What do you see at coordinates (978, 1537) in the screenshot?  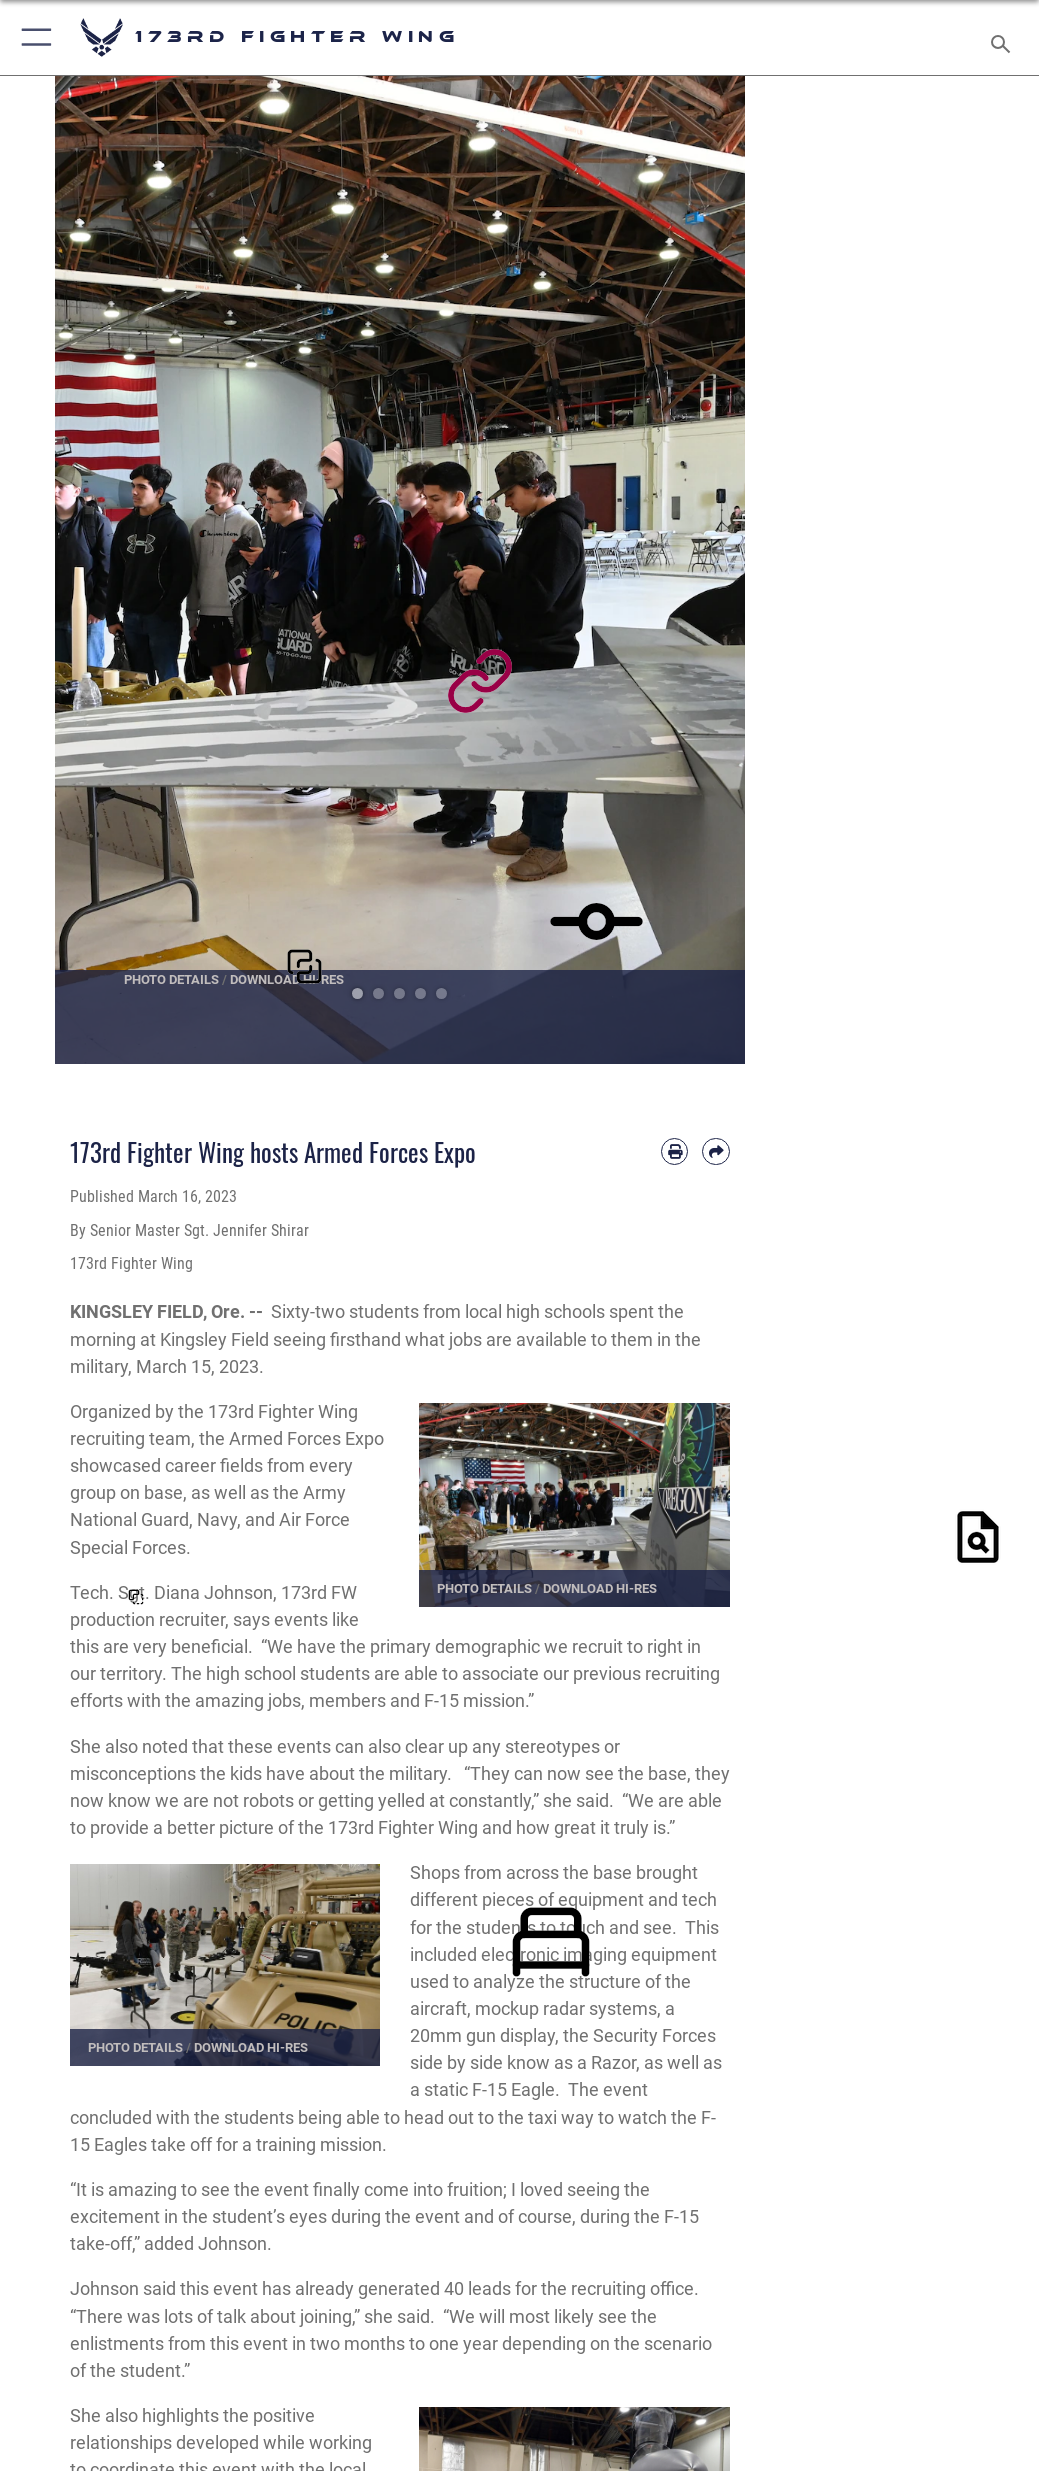 I see `check document for plagiarism` at bounding box center [978, 1537].